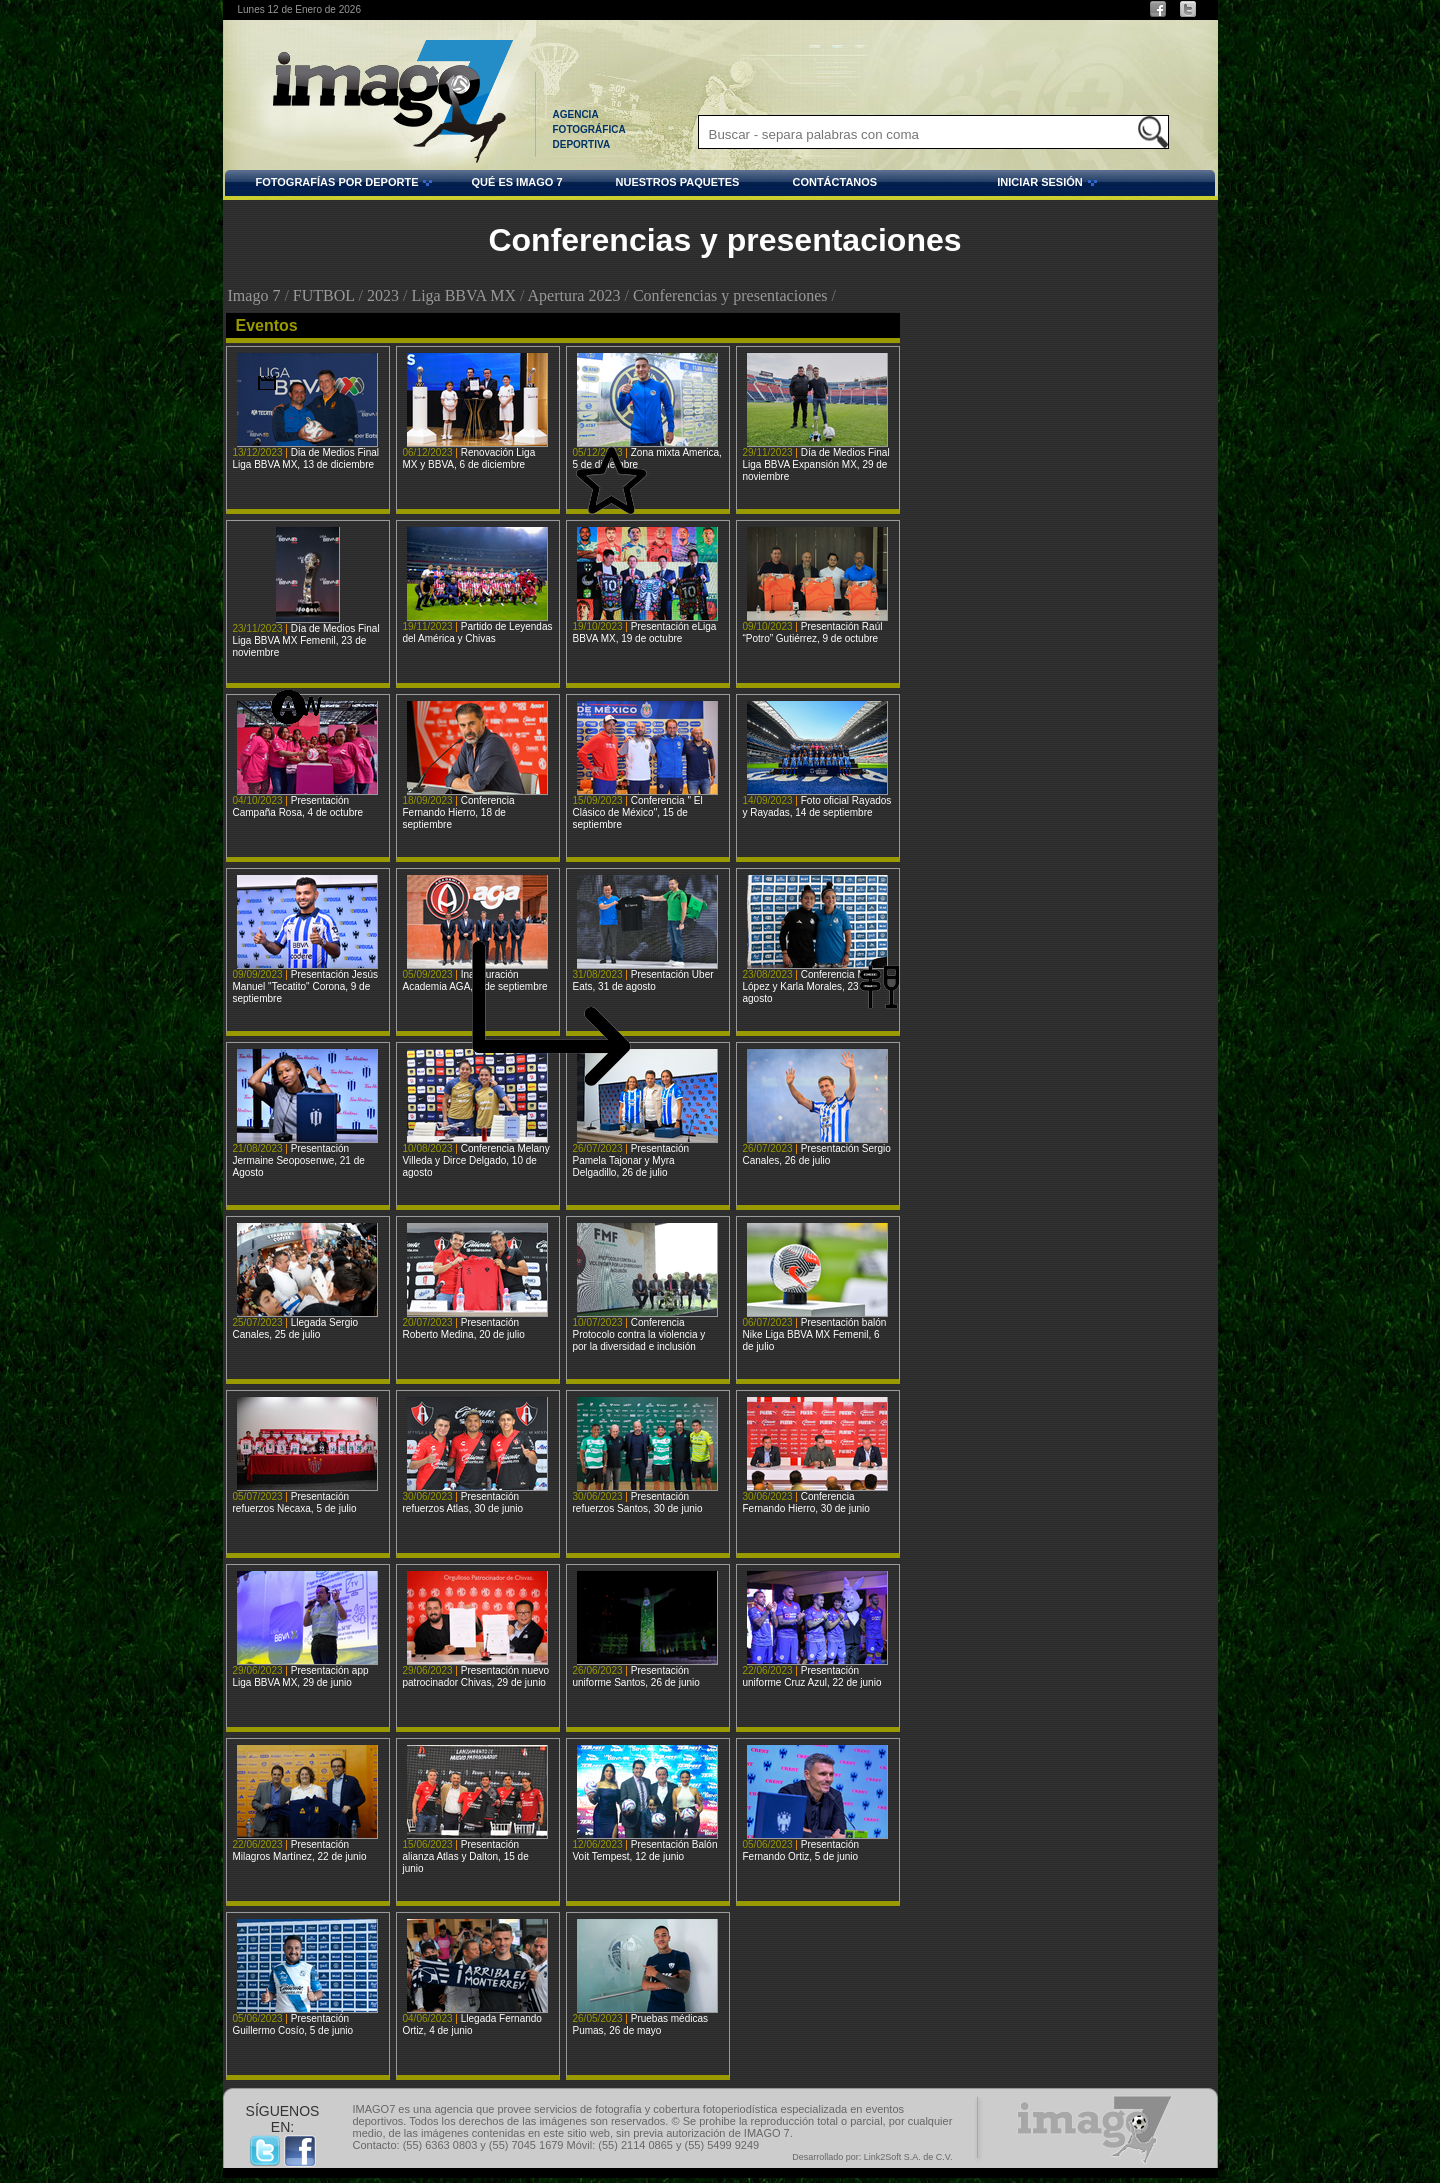 This screenshot has height=2183, width=1440. What do you see at coordinates (551, 1013) in the screenshot?
I see `redirect or forward content` at bounding box center [551, 1013].